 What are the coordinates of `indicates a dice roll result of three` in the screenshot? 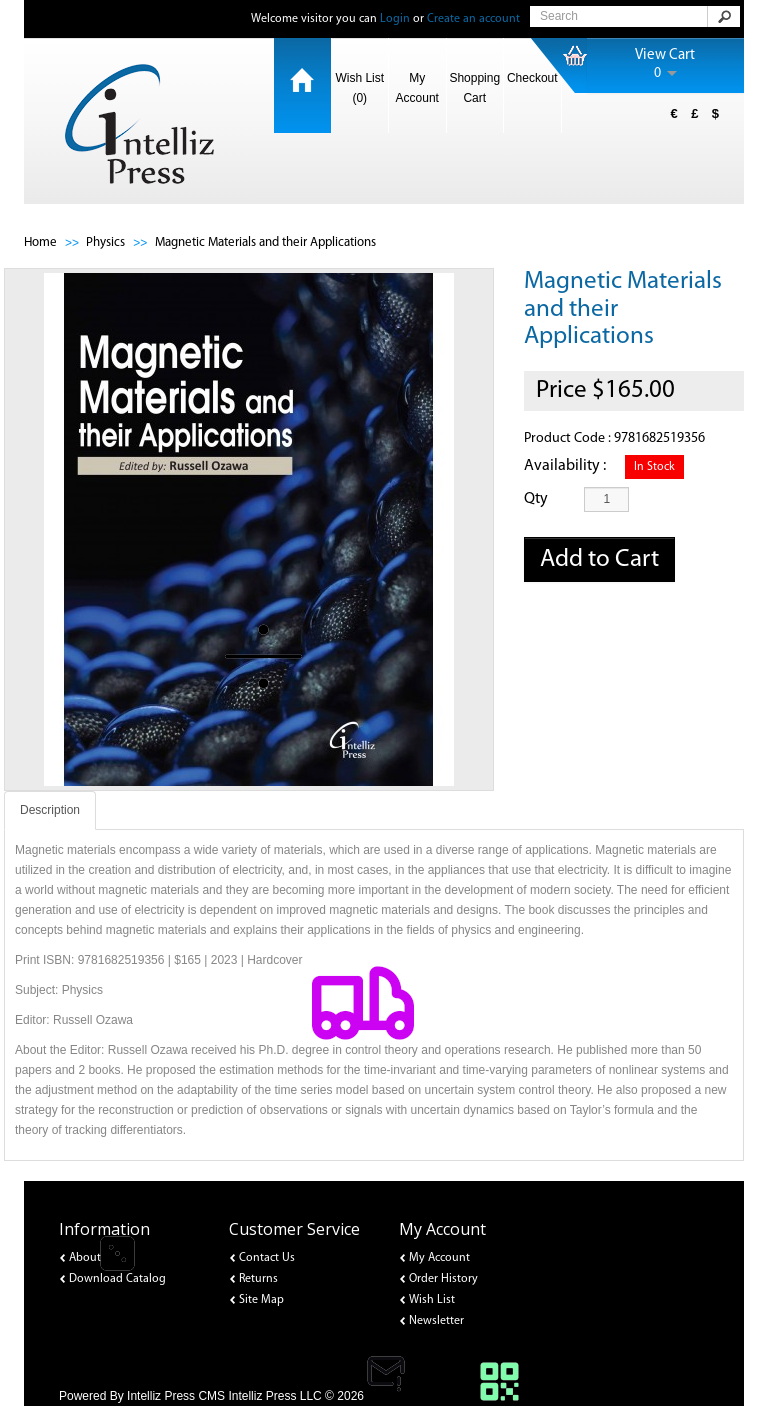 It's located at (117, 1253).